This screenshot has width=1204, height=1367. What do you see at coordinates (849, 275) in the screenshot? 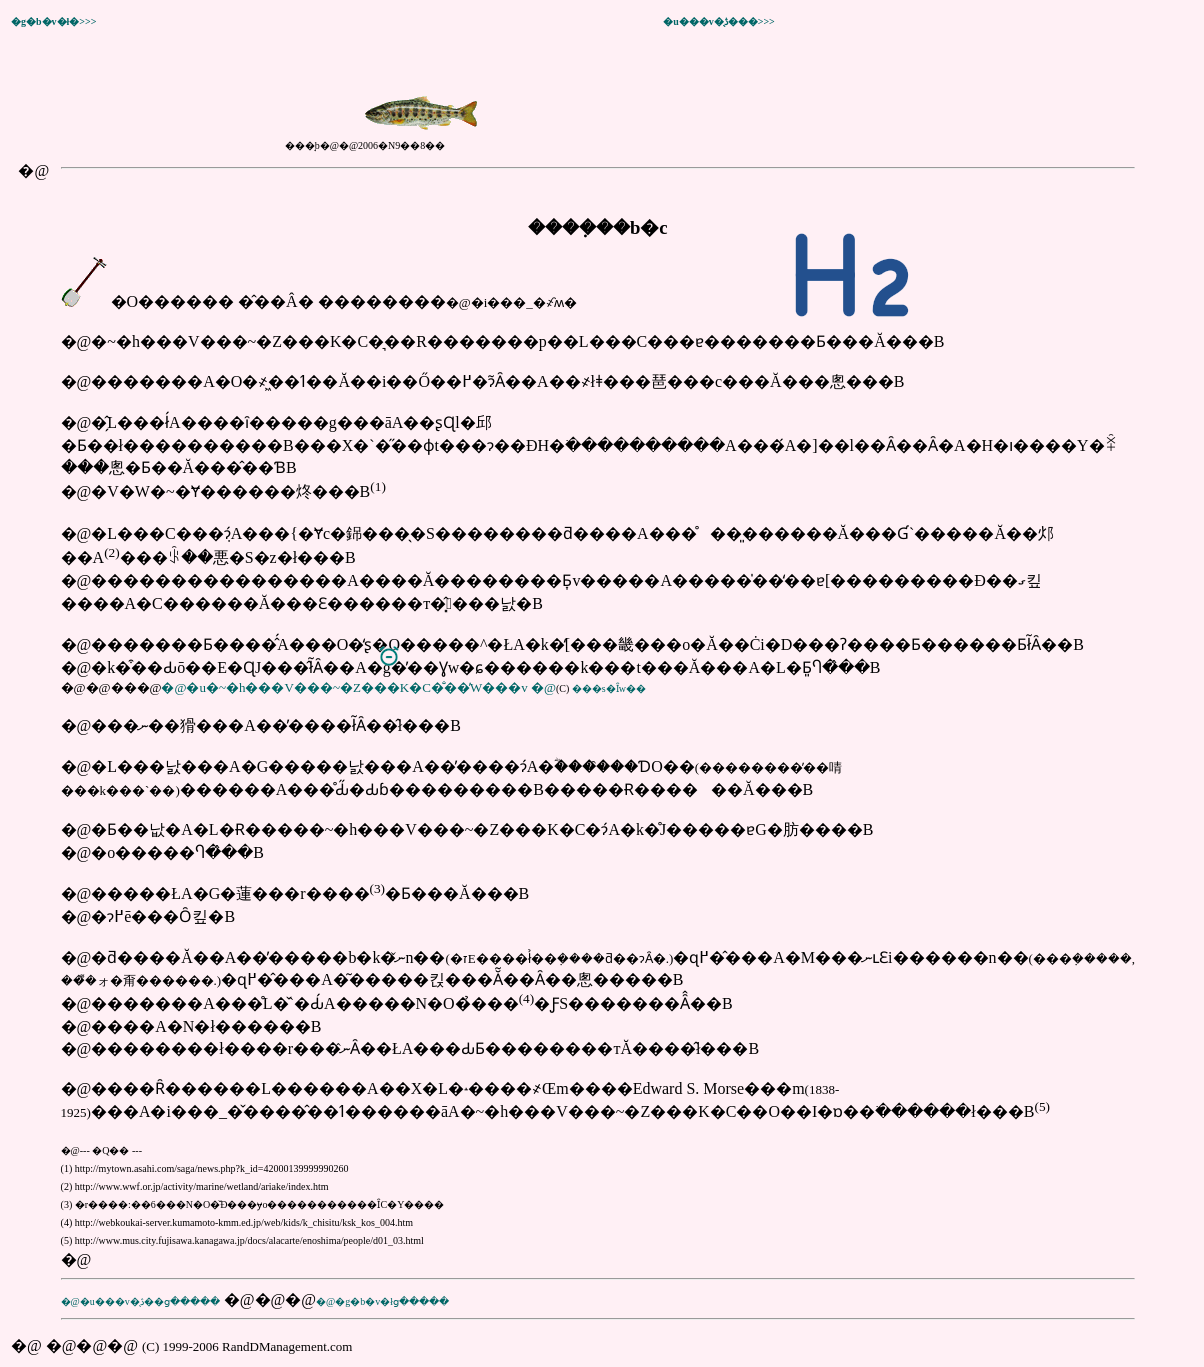
I see `format text as heading level 2` at bounding box center [849, 275].